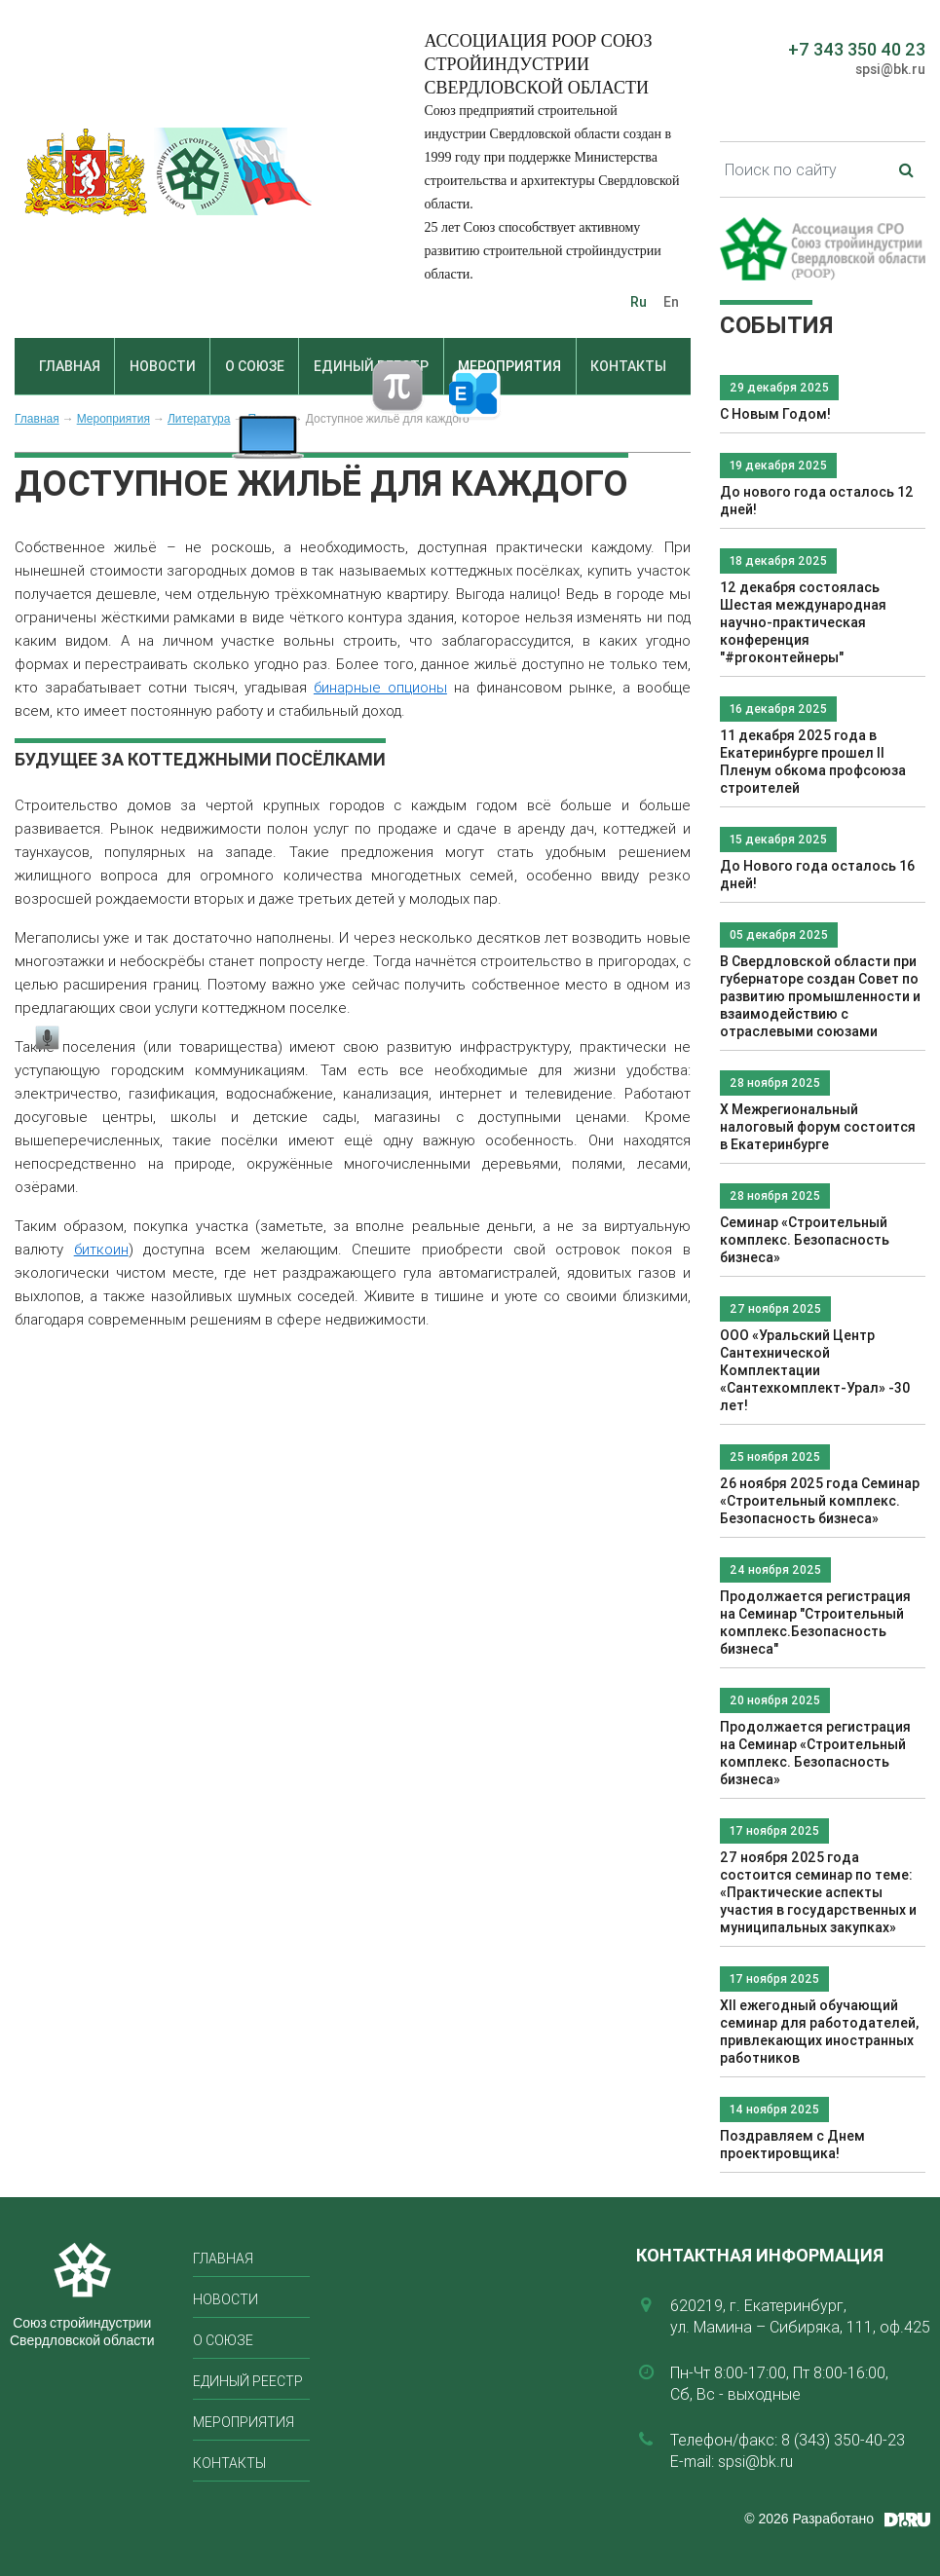 This screenshot has width=940, height=2576. I want to click on open microsoft exchange email app, so click(476, 393).